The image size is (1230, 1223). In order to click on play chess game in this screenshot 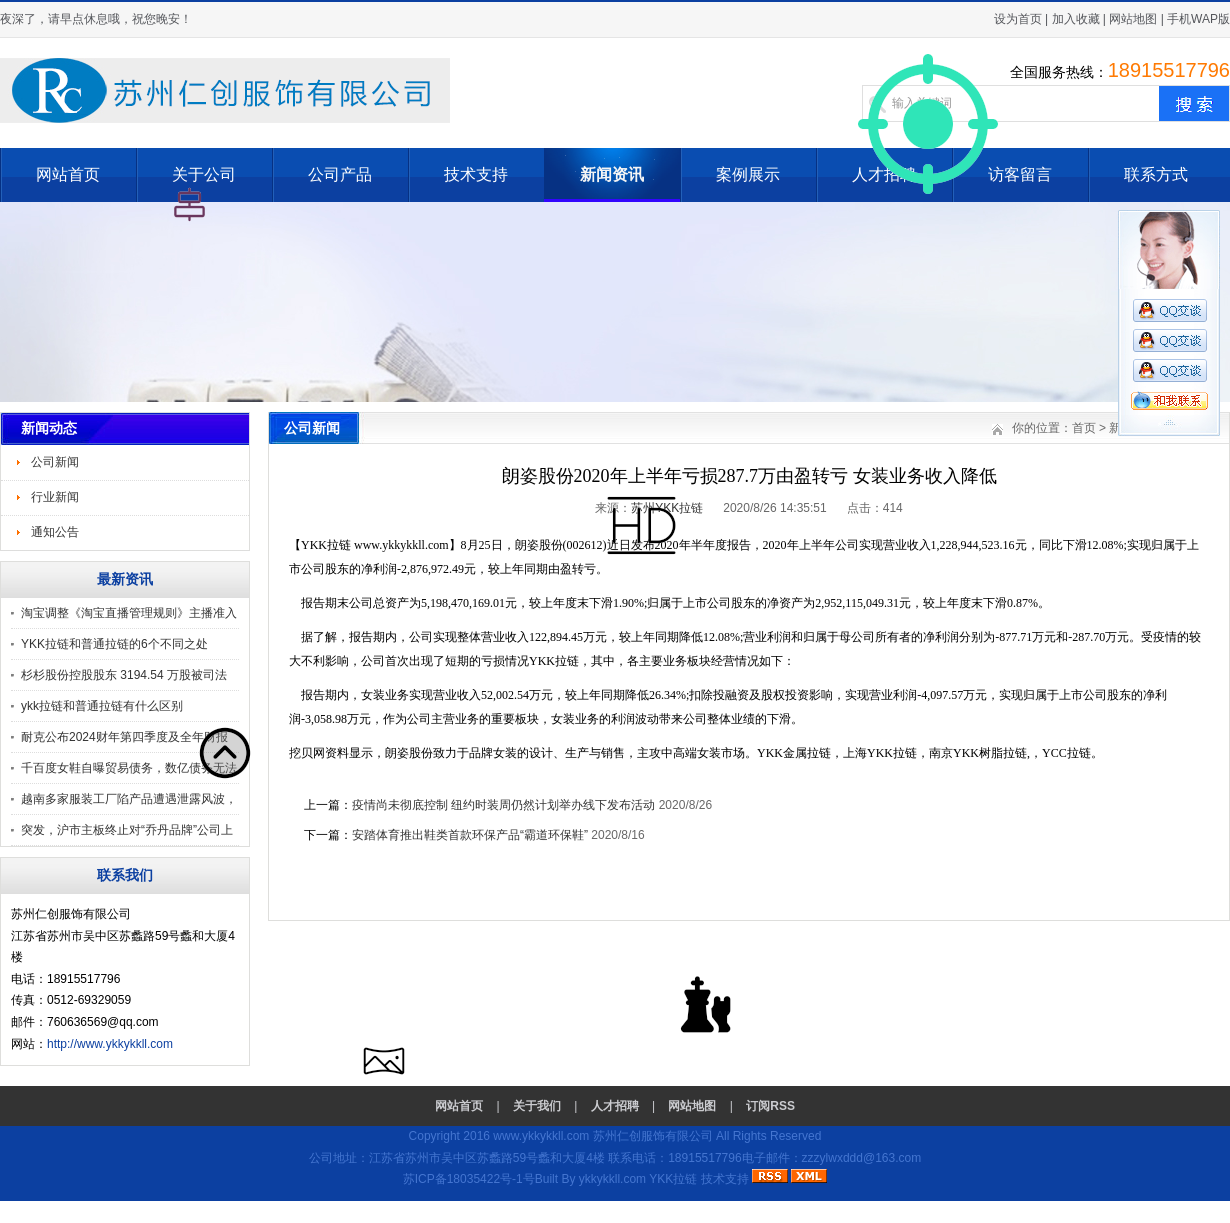, I will do `click(704, 1006)`.